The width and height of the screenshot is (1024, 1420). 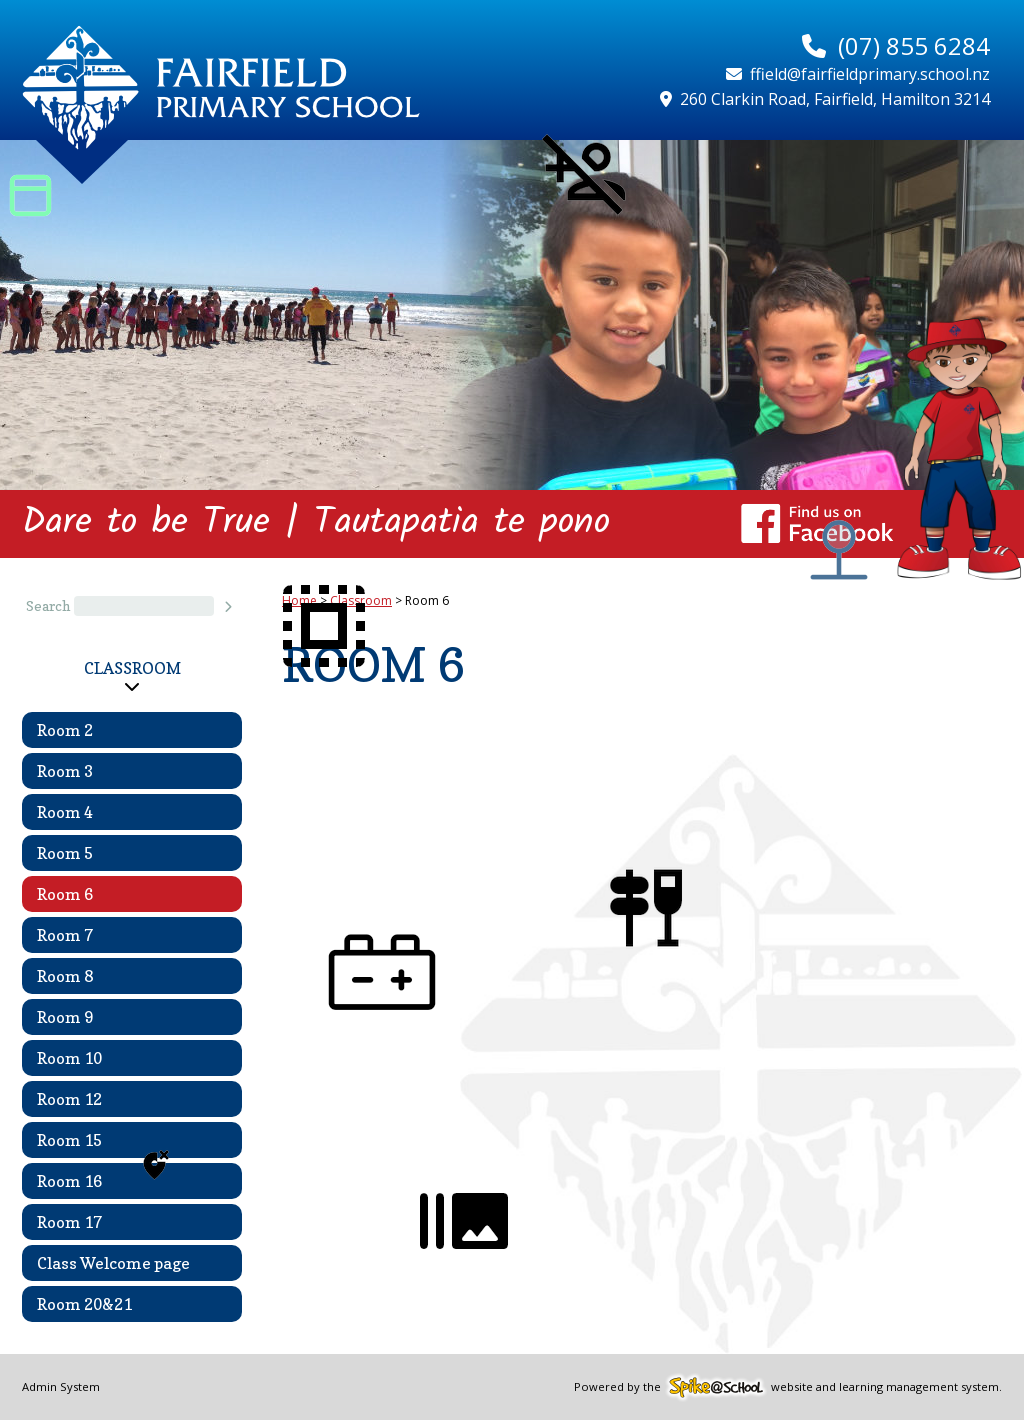 What do you see at coordinates (839, 551) in the screenshot?
I see `mark a location on the map` at bounding box center [839, 551].